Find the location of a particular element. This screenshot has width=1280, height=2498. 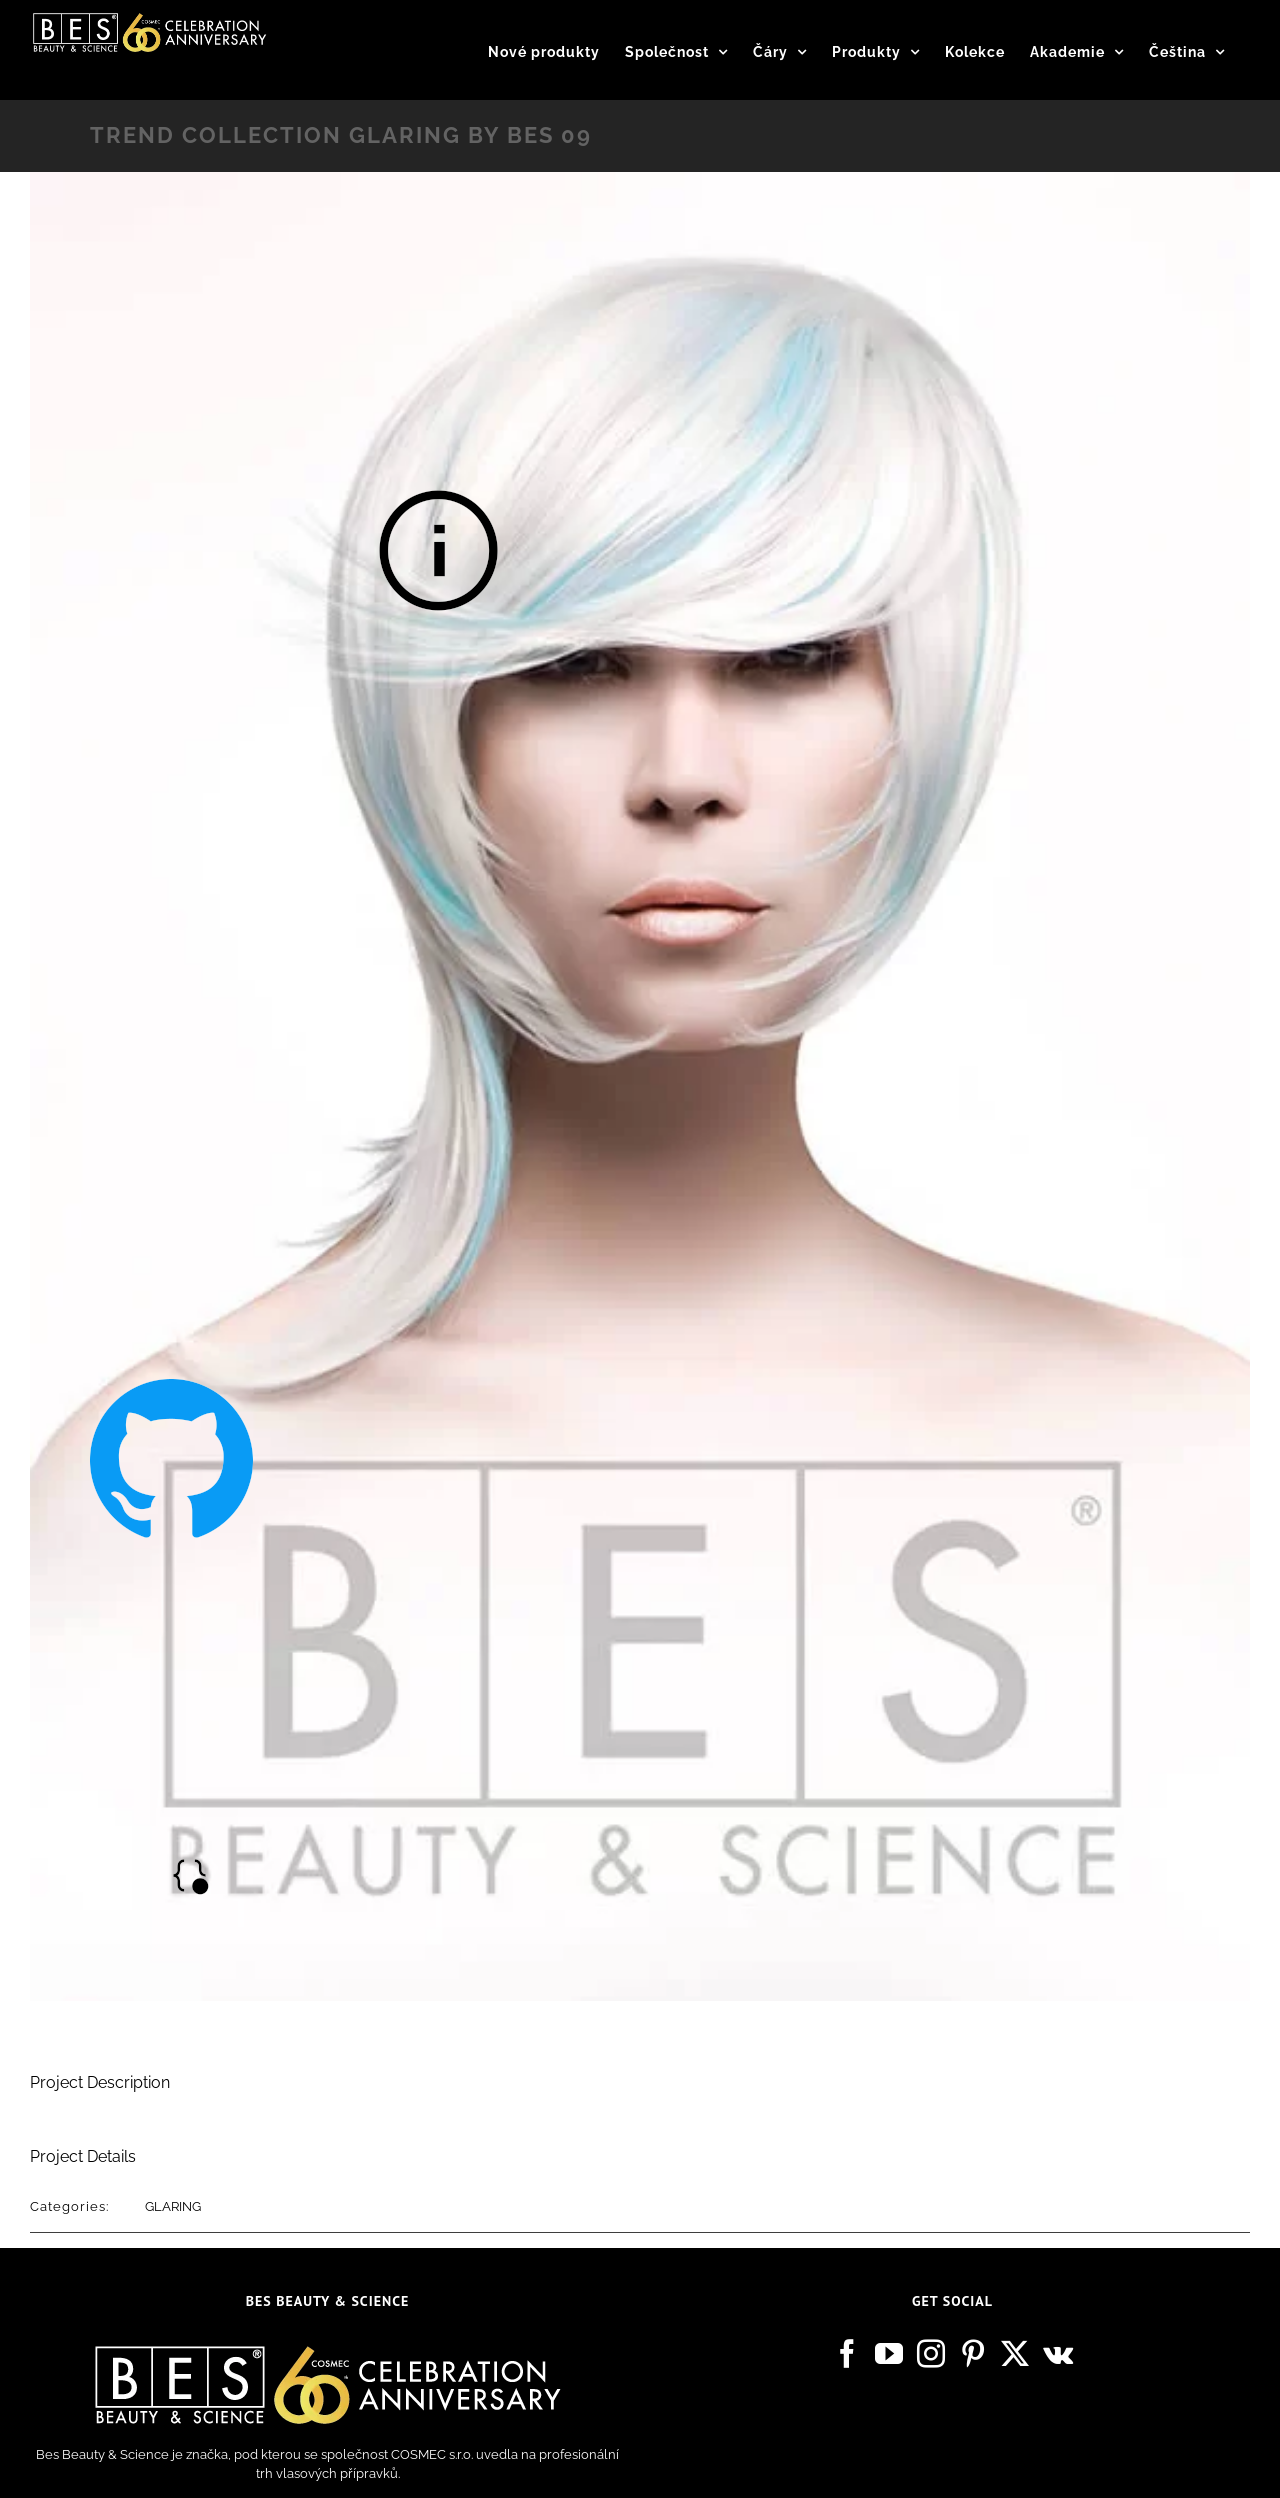

open GitHub repository is located at coordinates (171, 1460).